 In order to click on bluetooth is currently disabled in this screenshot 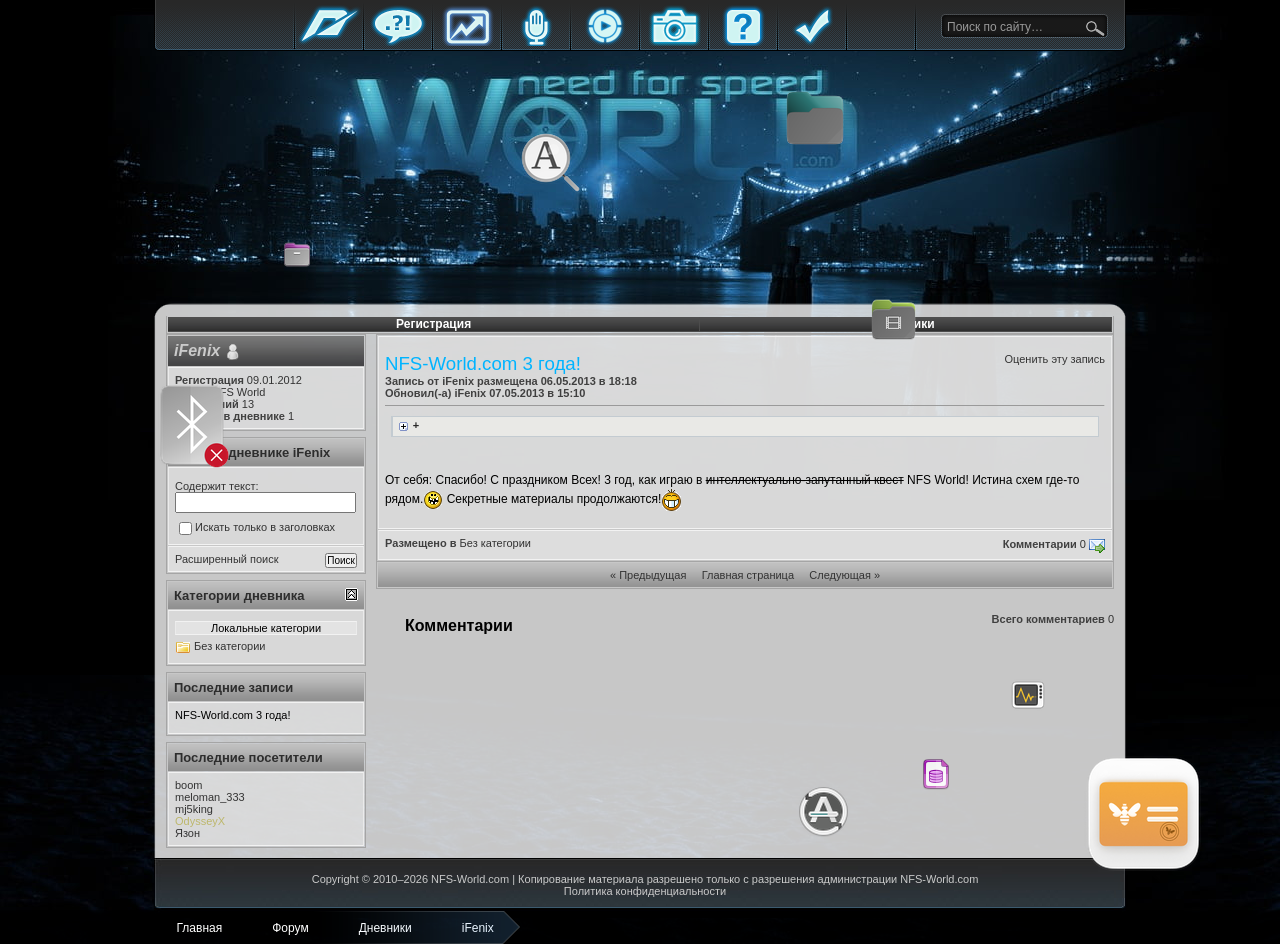, I will do `click(192, 425)`.